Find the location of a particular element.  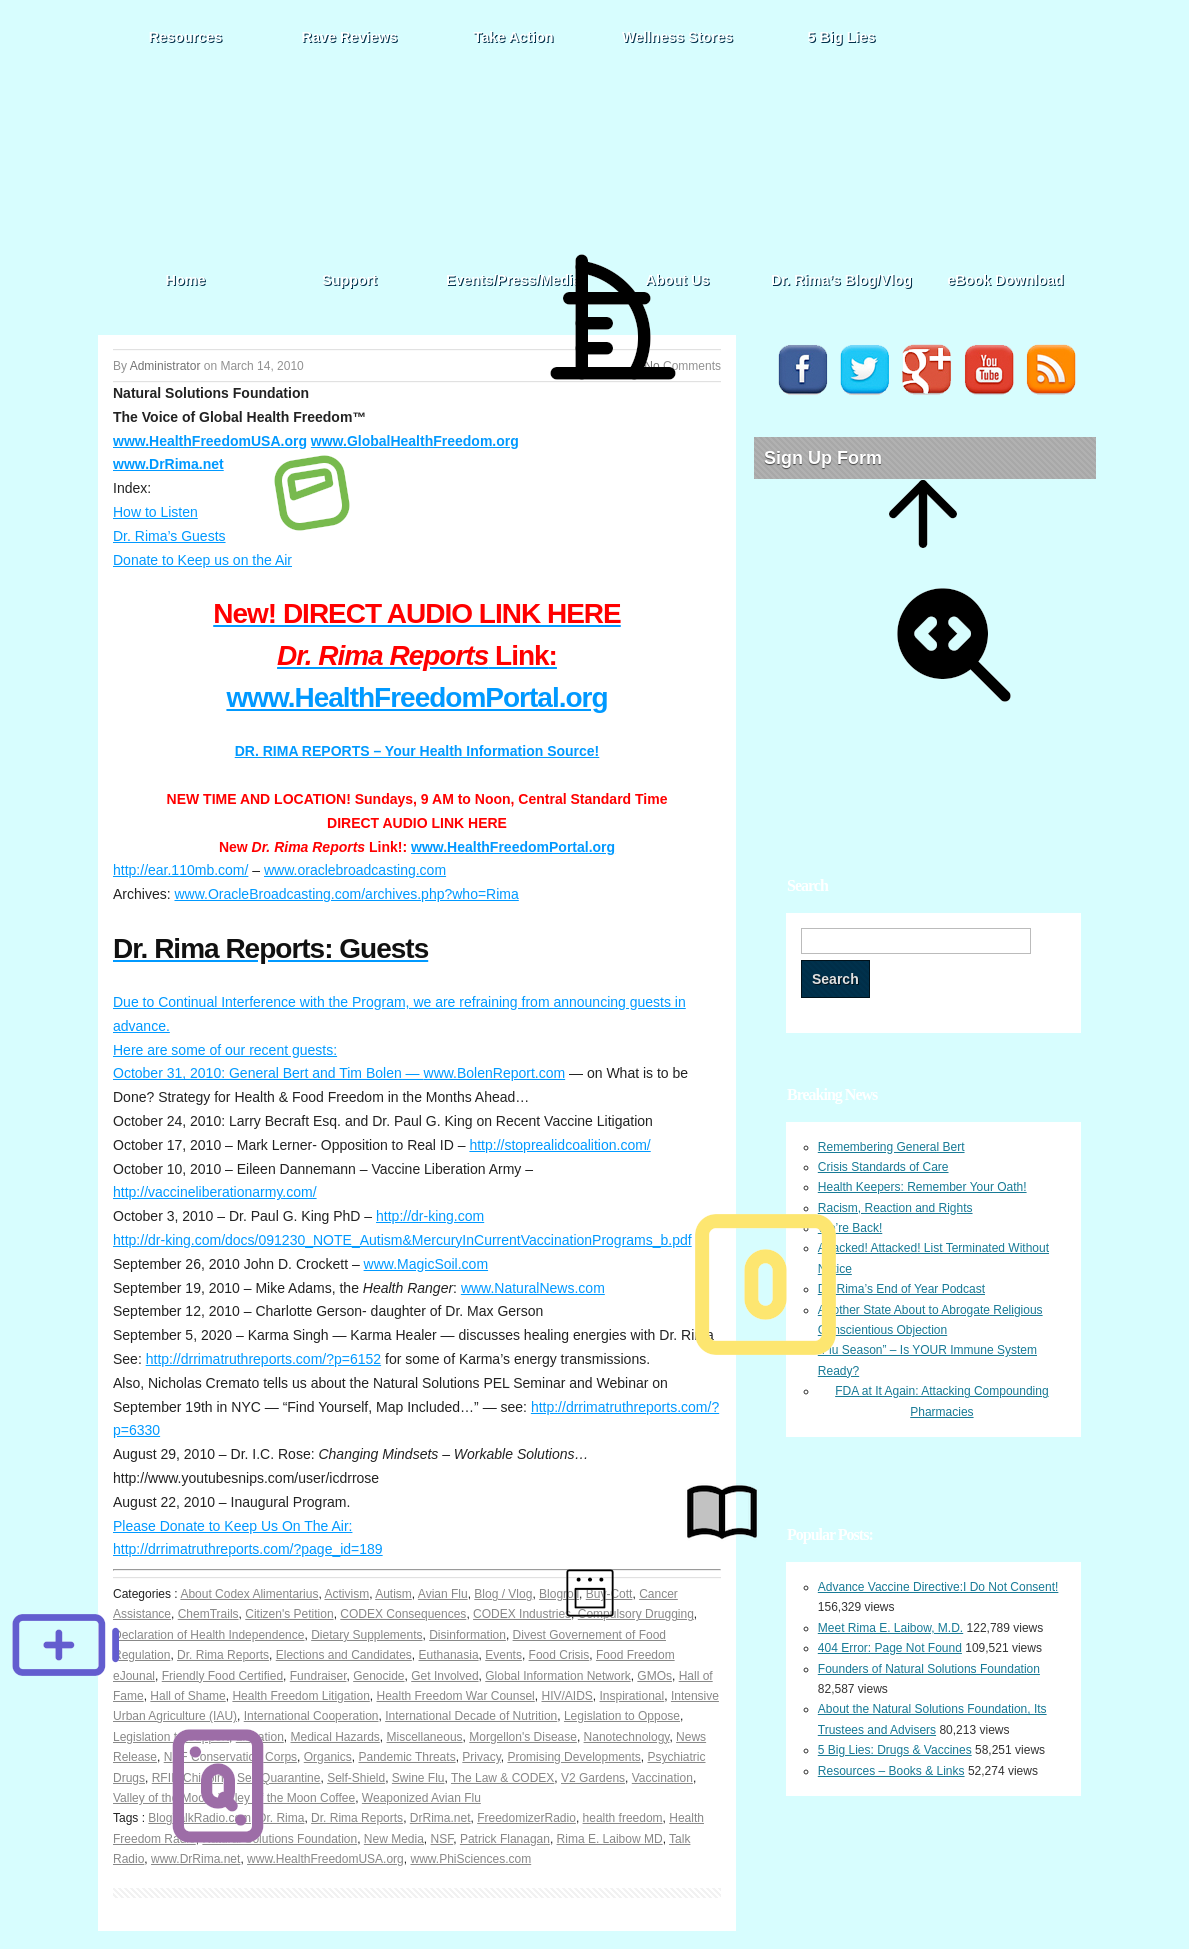

search or inspect code is located at coordinates (954, 645).